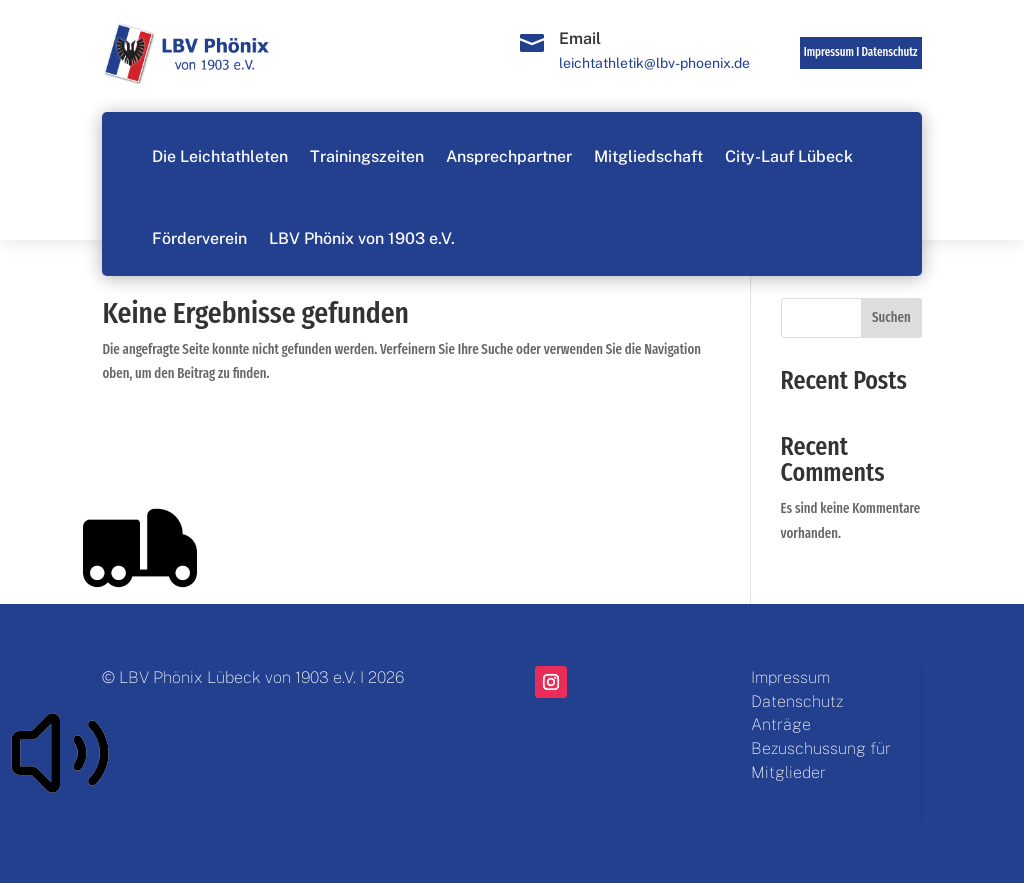  Describe the element at coordinates (60, 753) in the screenshot. I see `adjust audio volume level` at that location.